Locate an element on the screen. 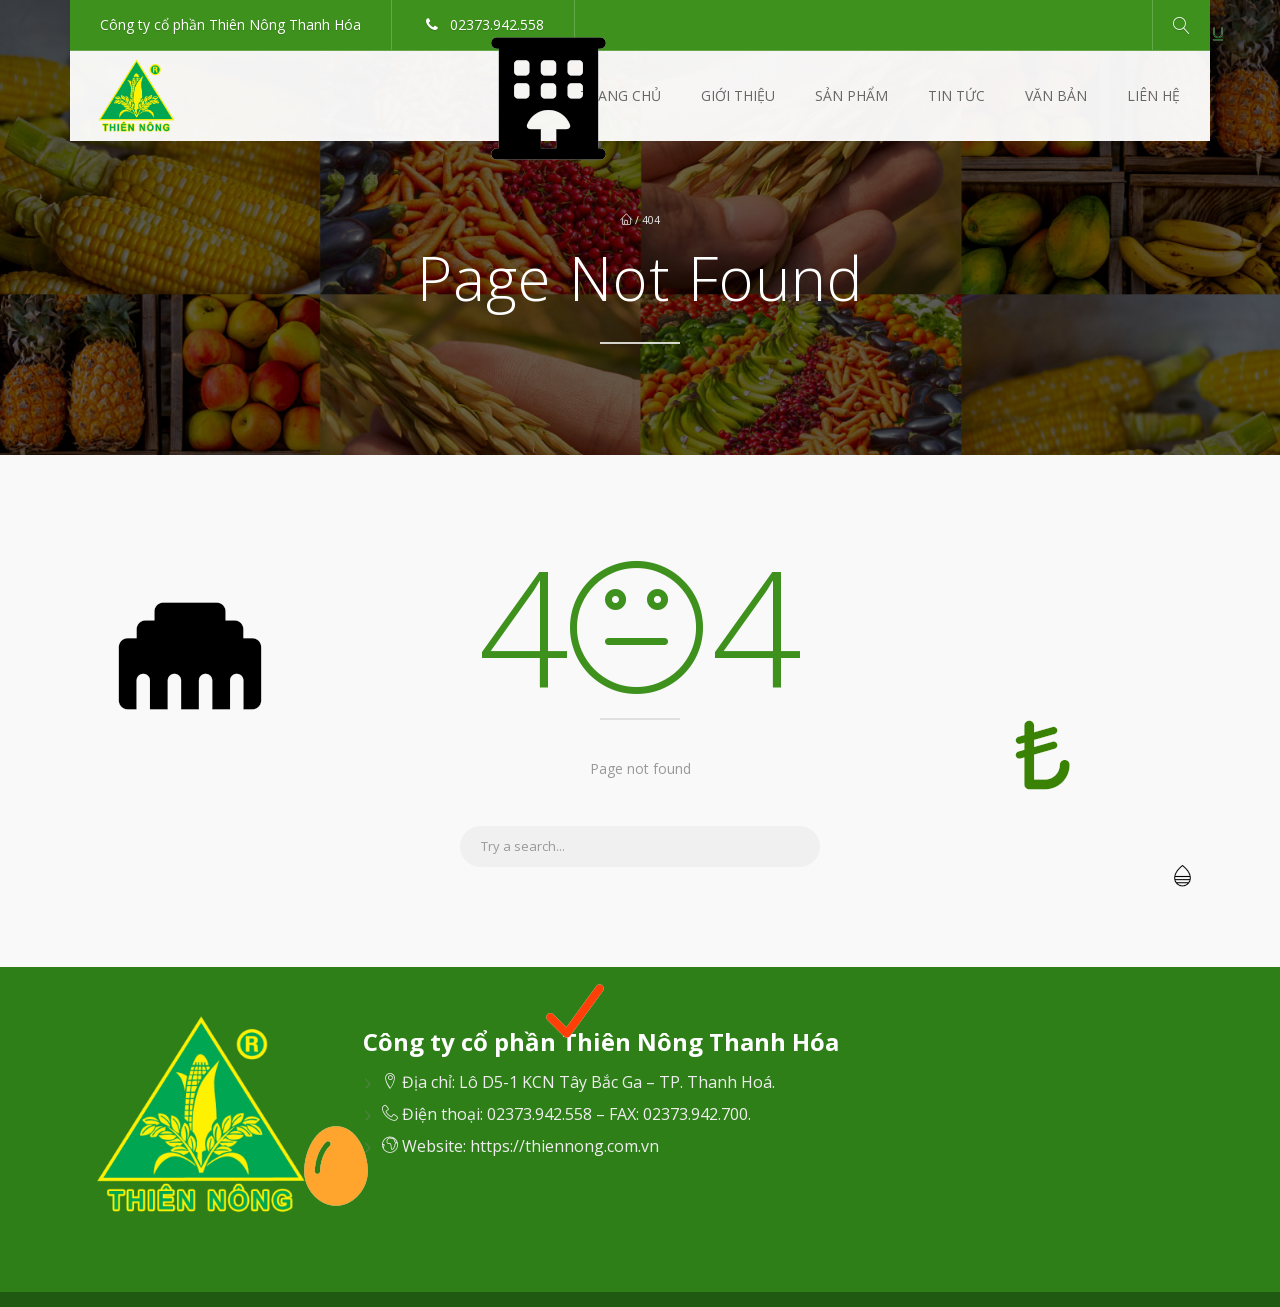 This screenshot has width=1280, height=1307. indicates food or breakfast-related content is located at coordinates (336, 1166).